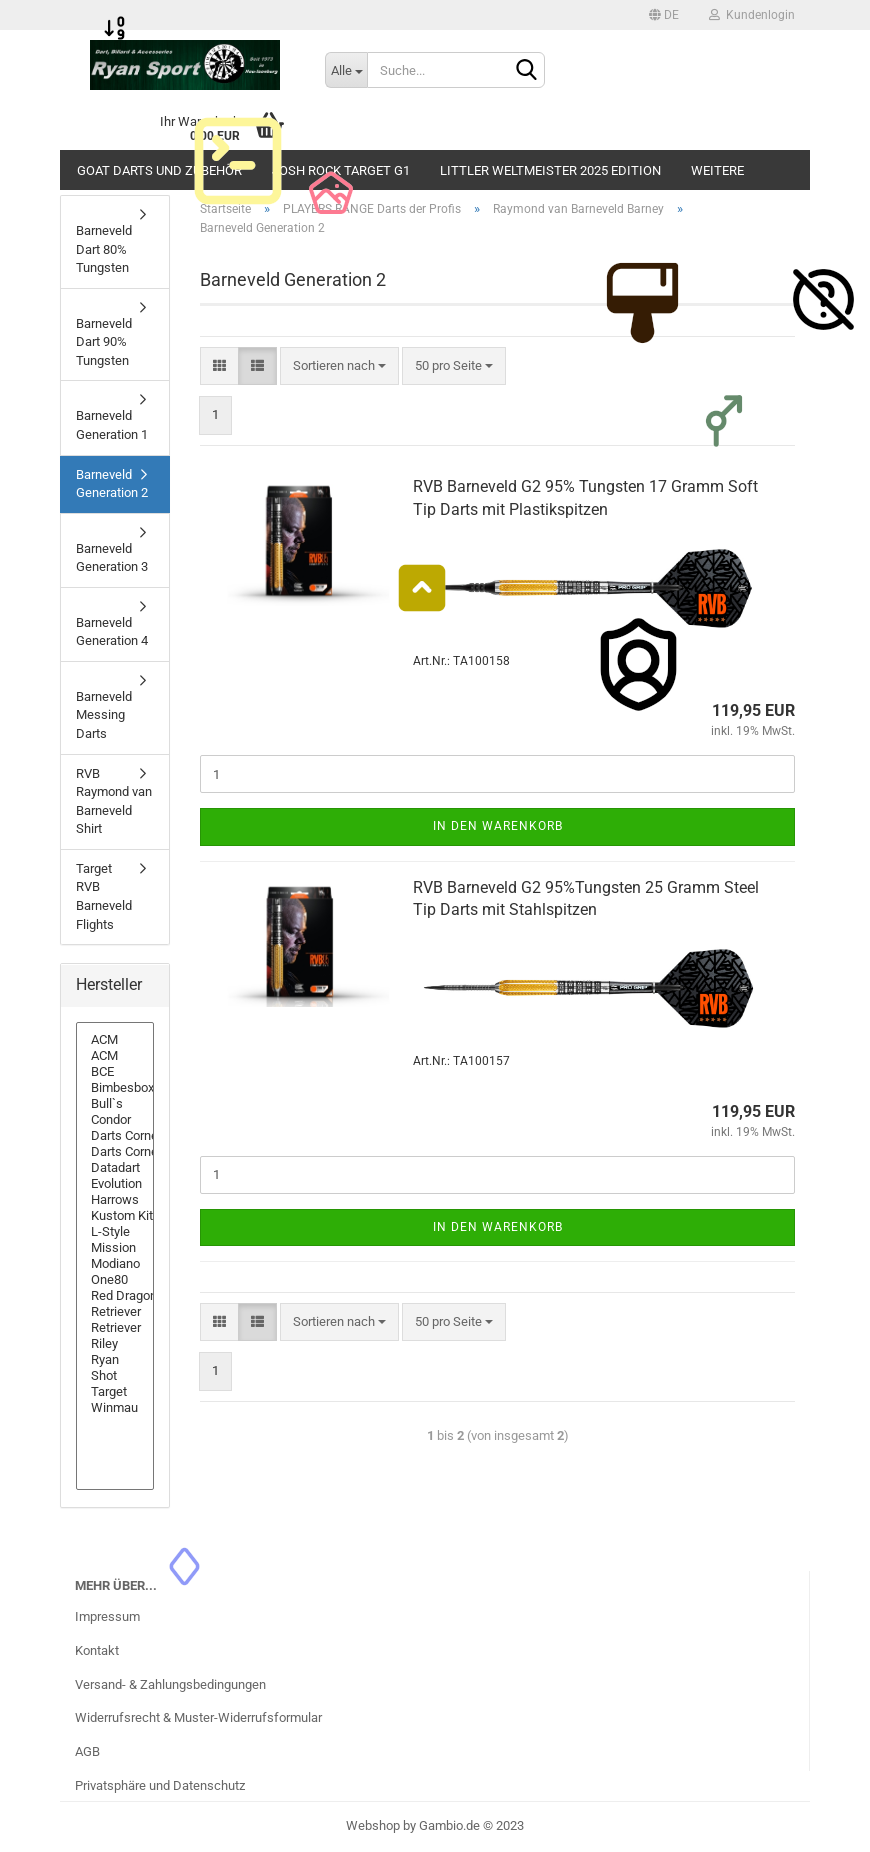 The height and width of the screenshot is (1852, 870). Describe the element at coordinates (115, 28) in the screenshot. I see `sort numbers in ascending order (0-9)` at that location.